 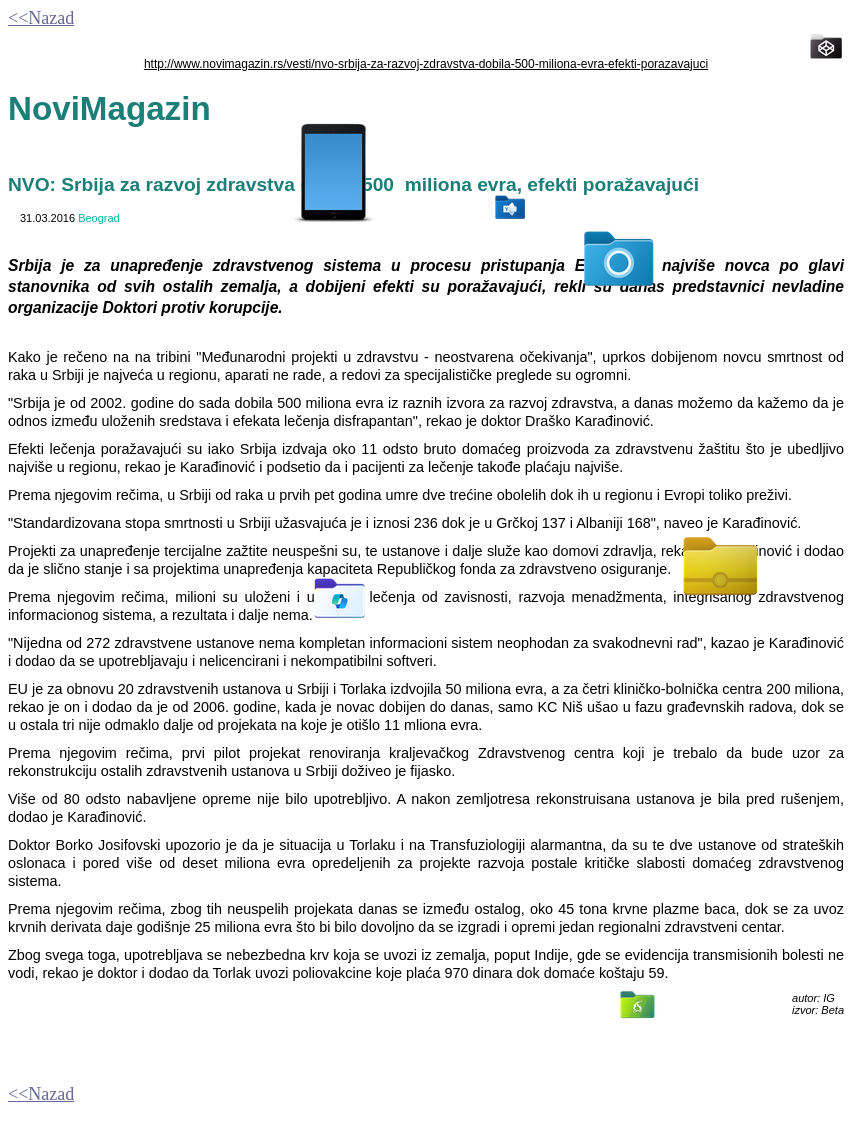 I want to click on folder for storing pokémon-related files or games, so click(x=720, y=568).